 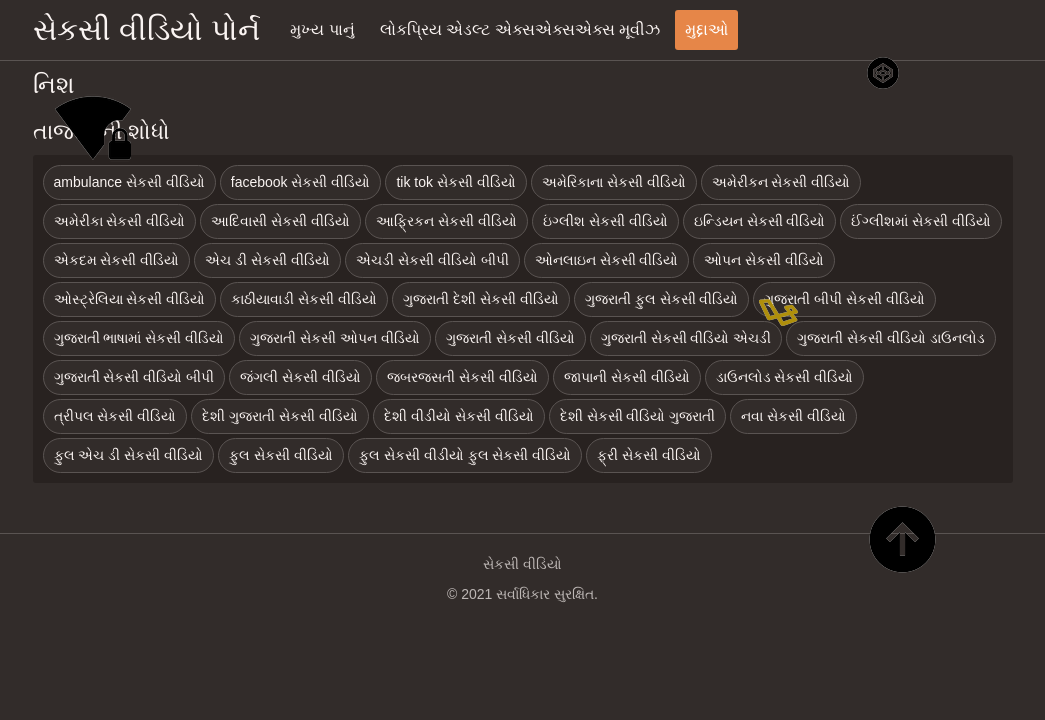 I want to click on open CodePen website or app, so click(x=883, y=73).